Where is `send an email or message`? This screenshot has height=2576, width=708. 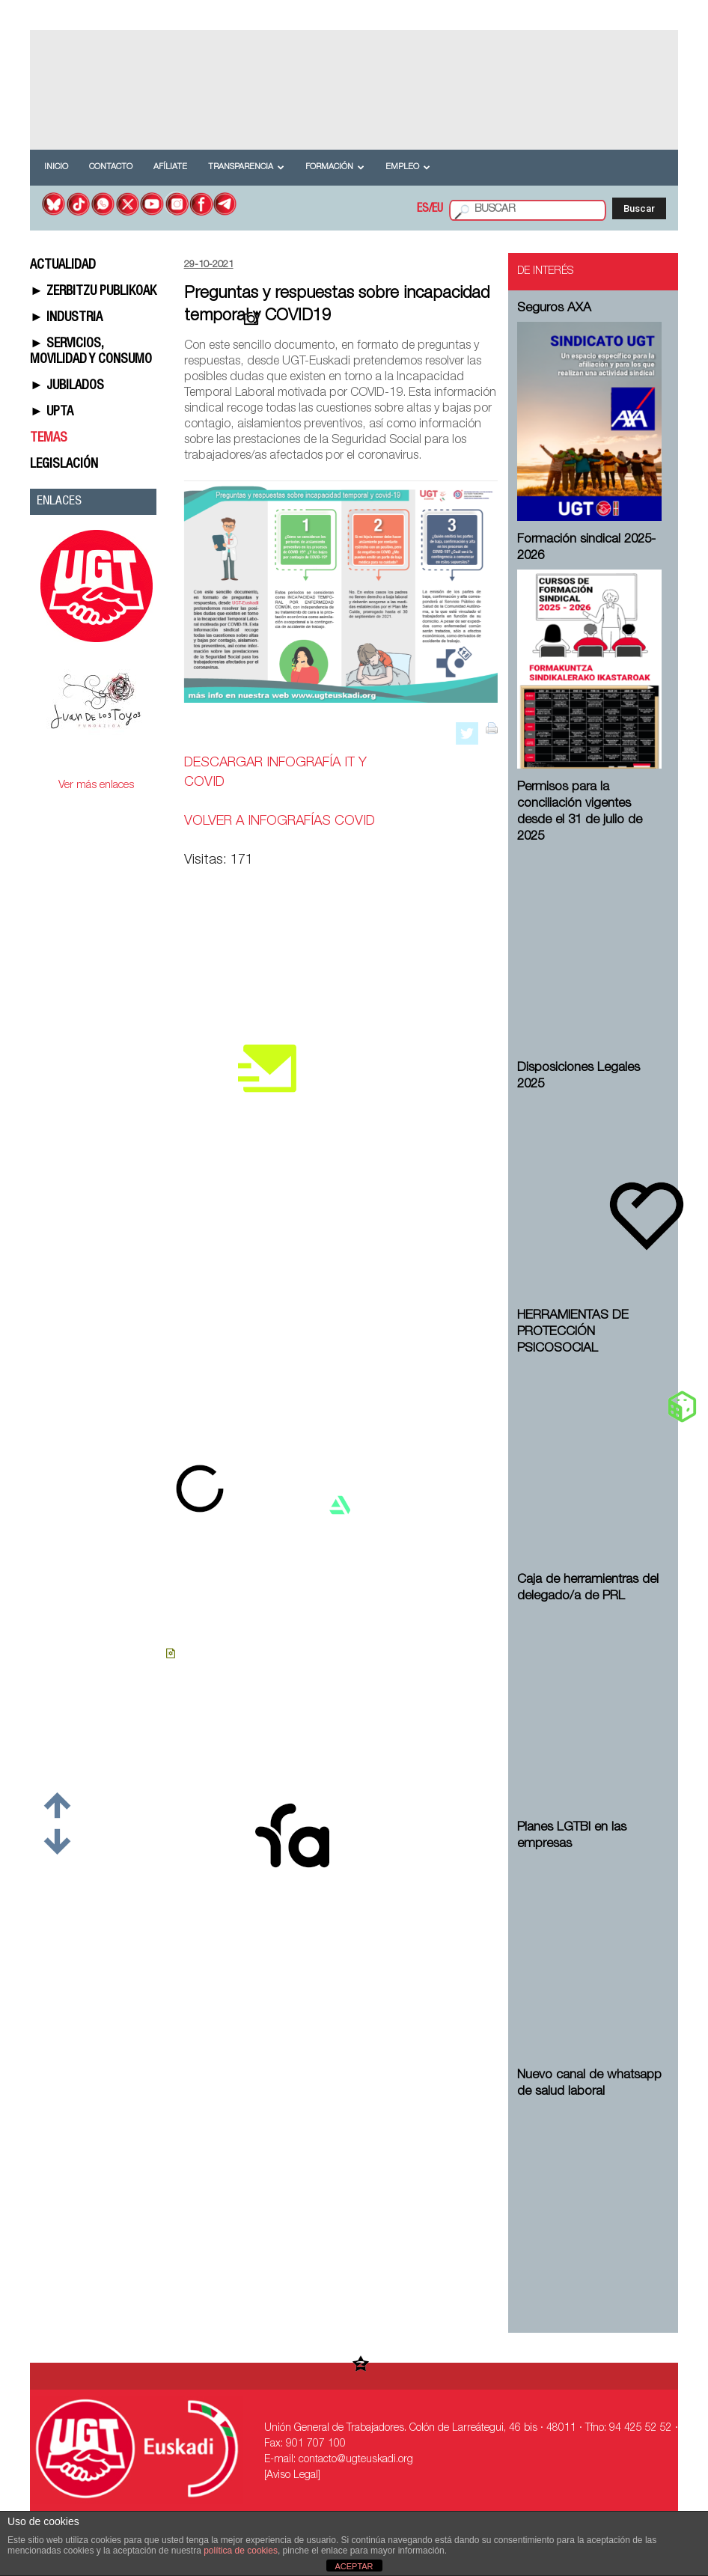 send an email or message is located at coordinates (269, 1068).